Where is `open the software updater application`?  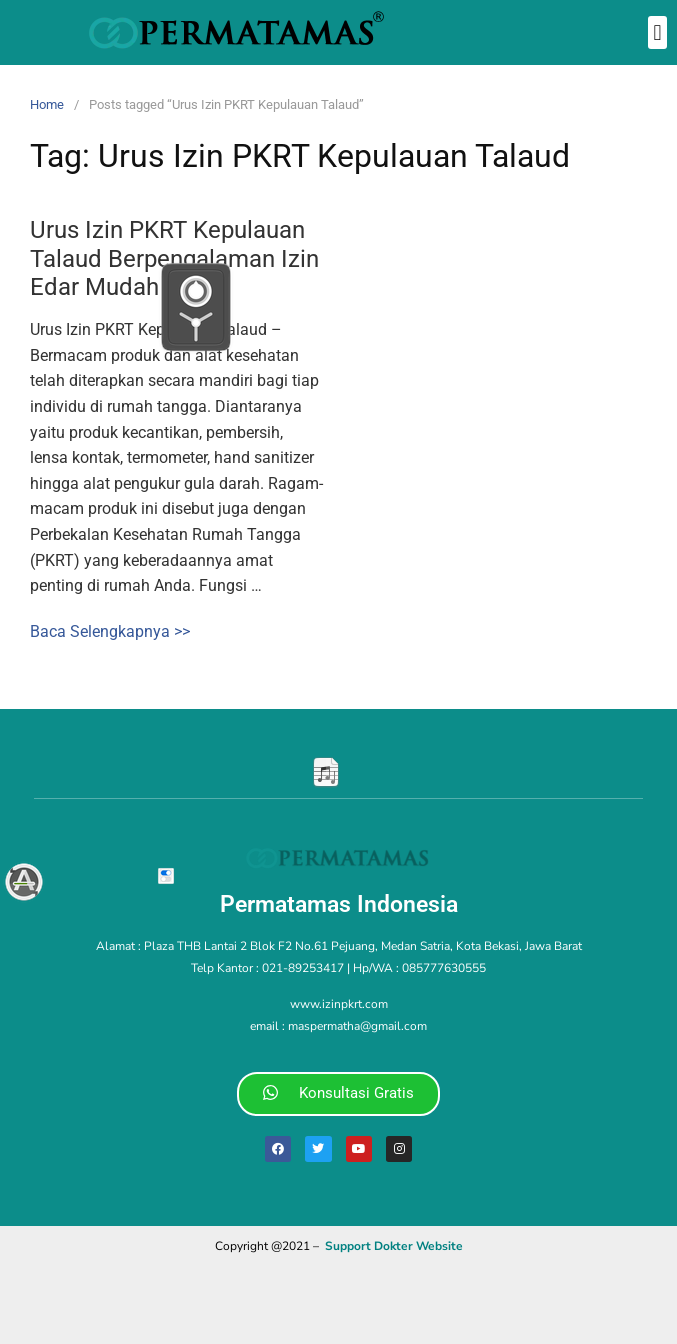
open the software updater application is located at coordinates (24, 882).